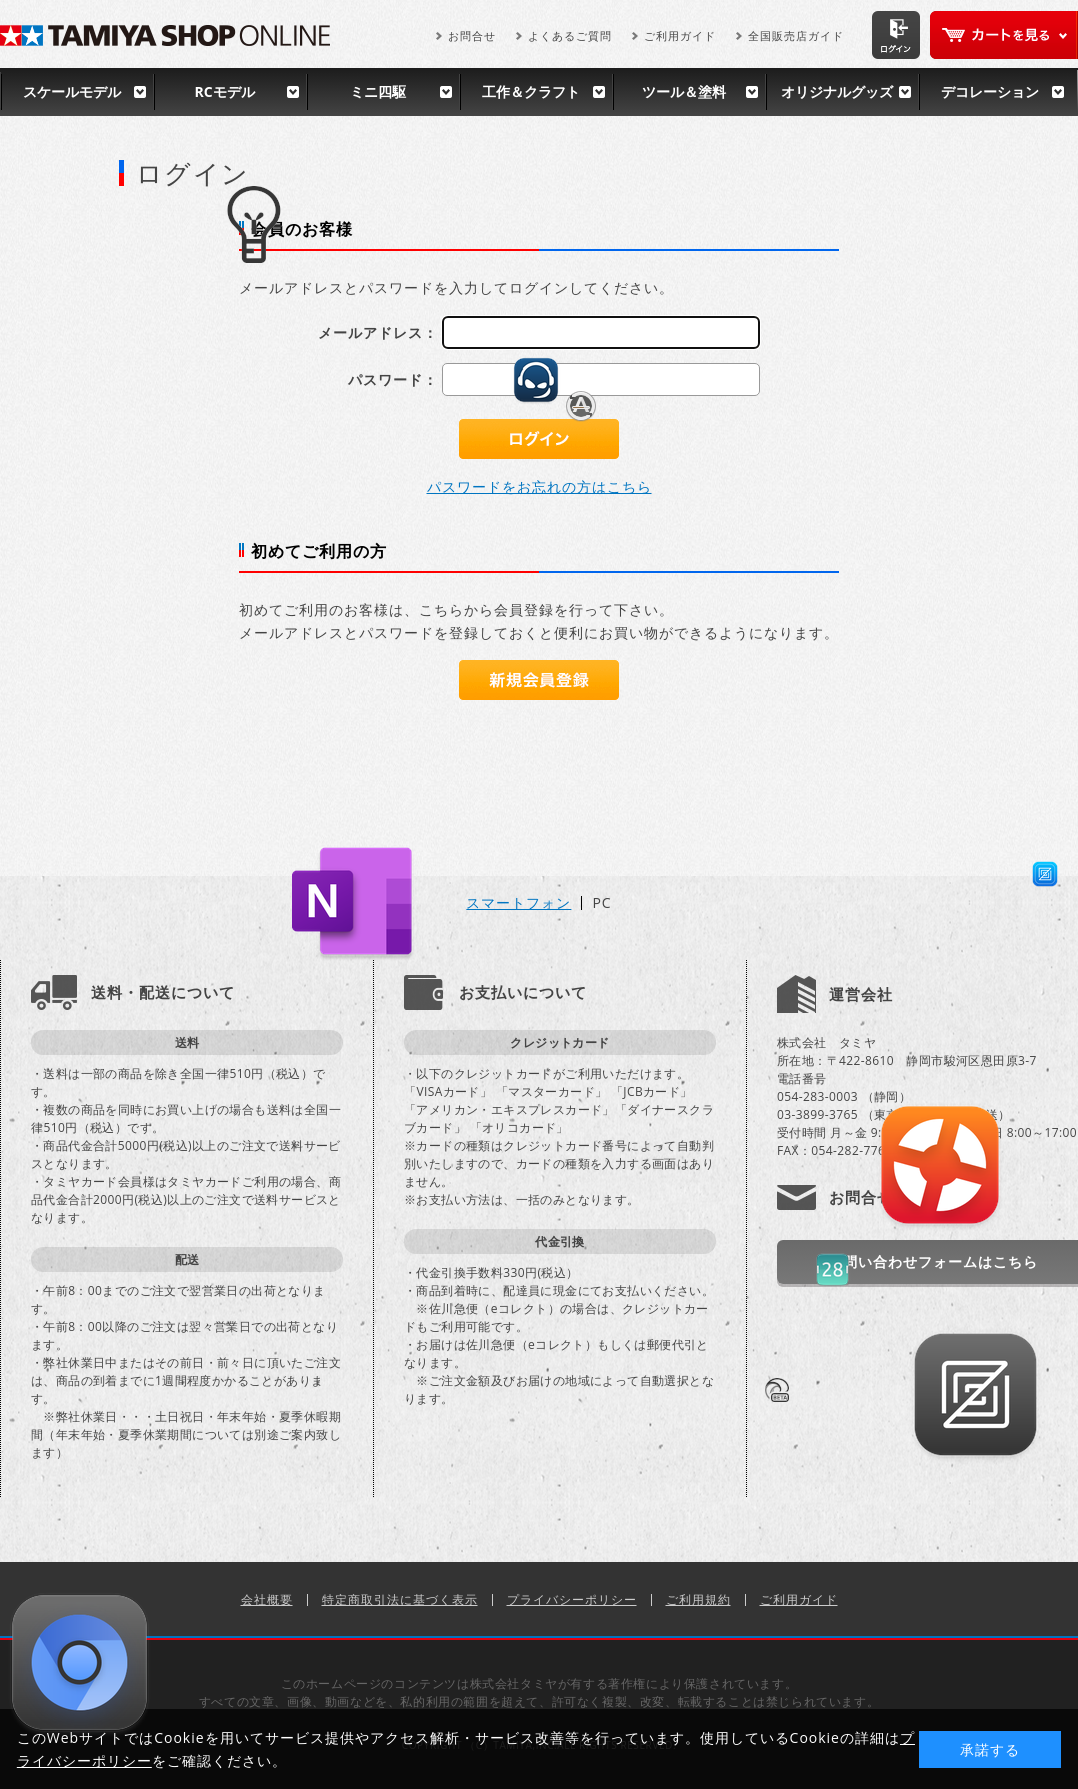 Image resolution: width=1078 pixels, height=1789 pixels. I want to click on launch thorium browser, so click(79, 1662).